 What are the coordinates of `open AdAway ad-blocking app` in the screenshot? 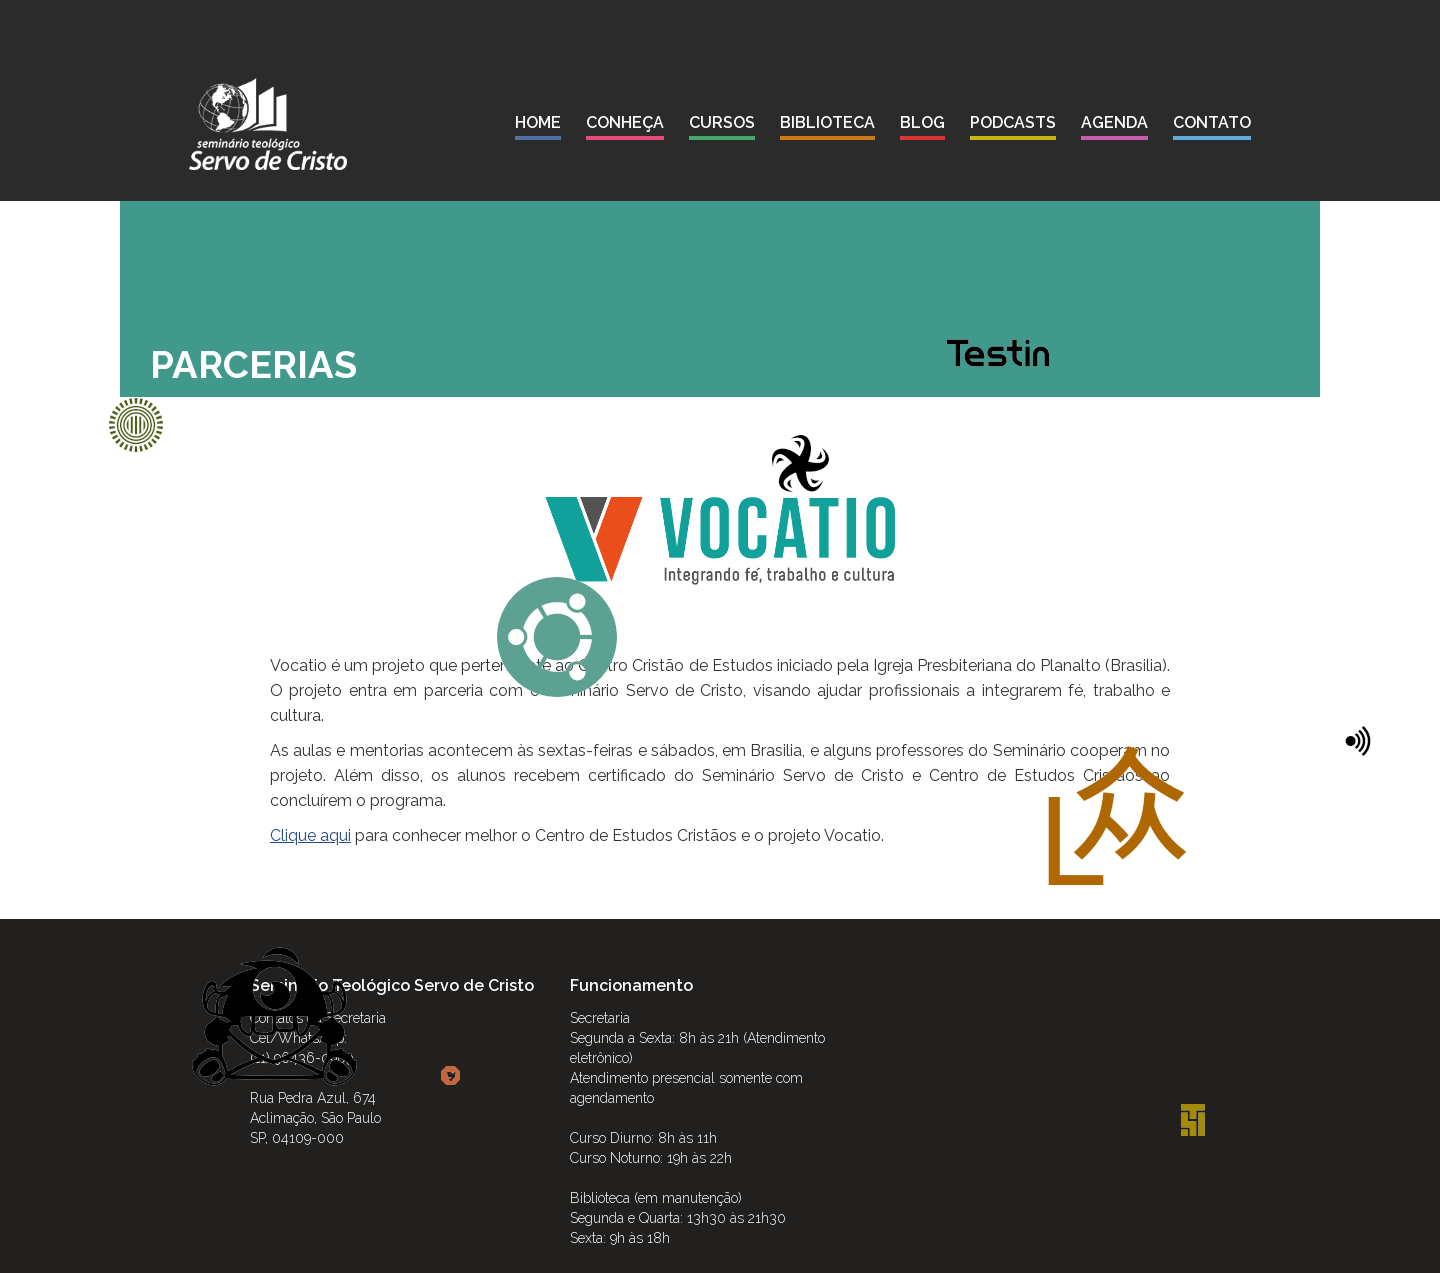 It's located at (450, 1075).